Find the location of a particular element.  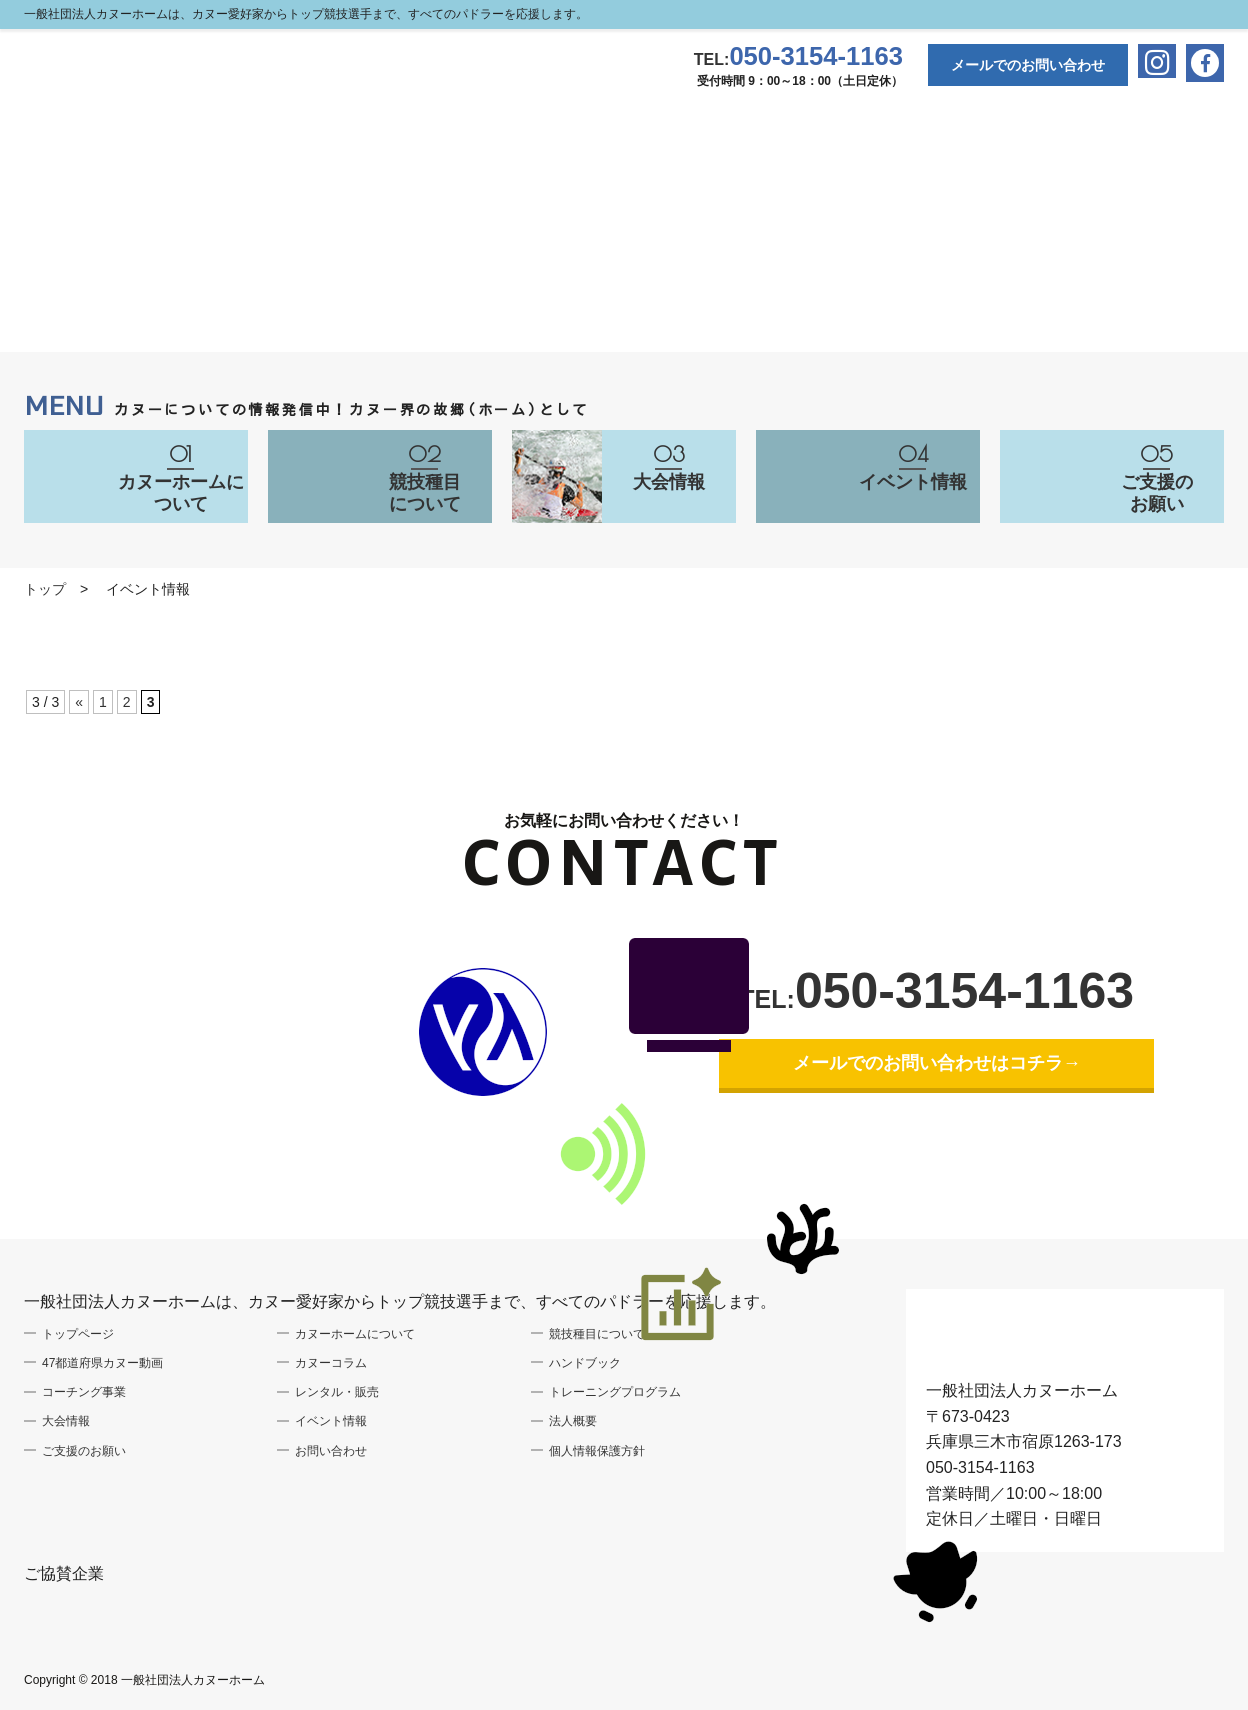

open VSCodium application is located at coordinates (803, 1239).